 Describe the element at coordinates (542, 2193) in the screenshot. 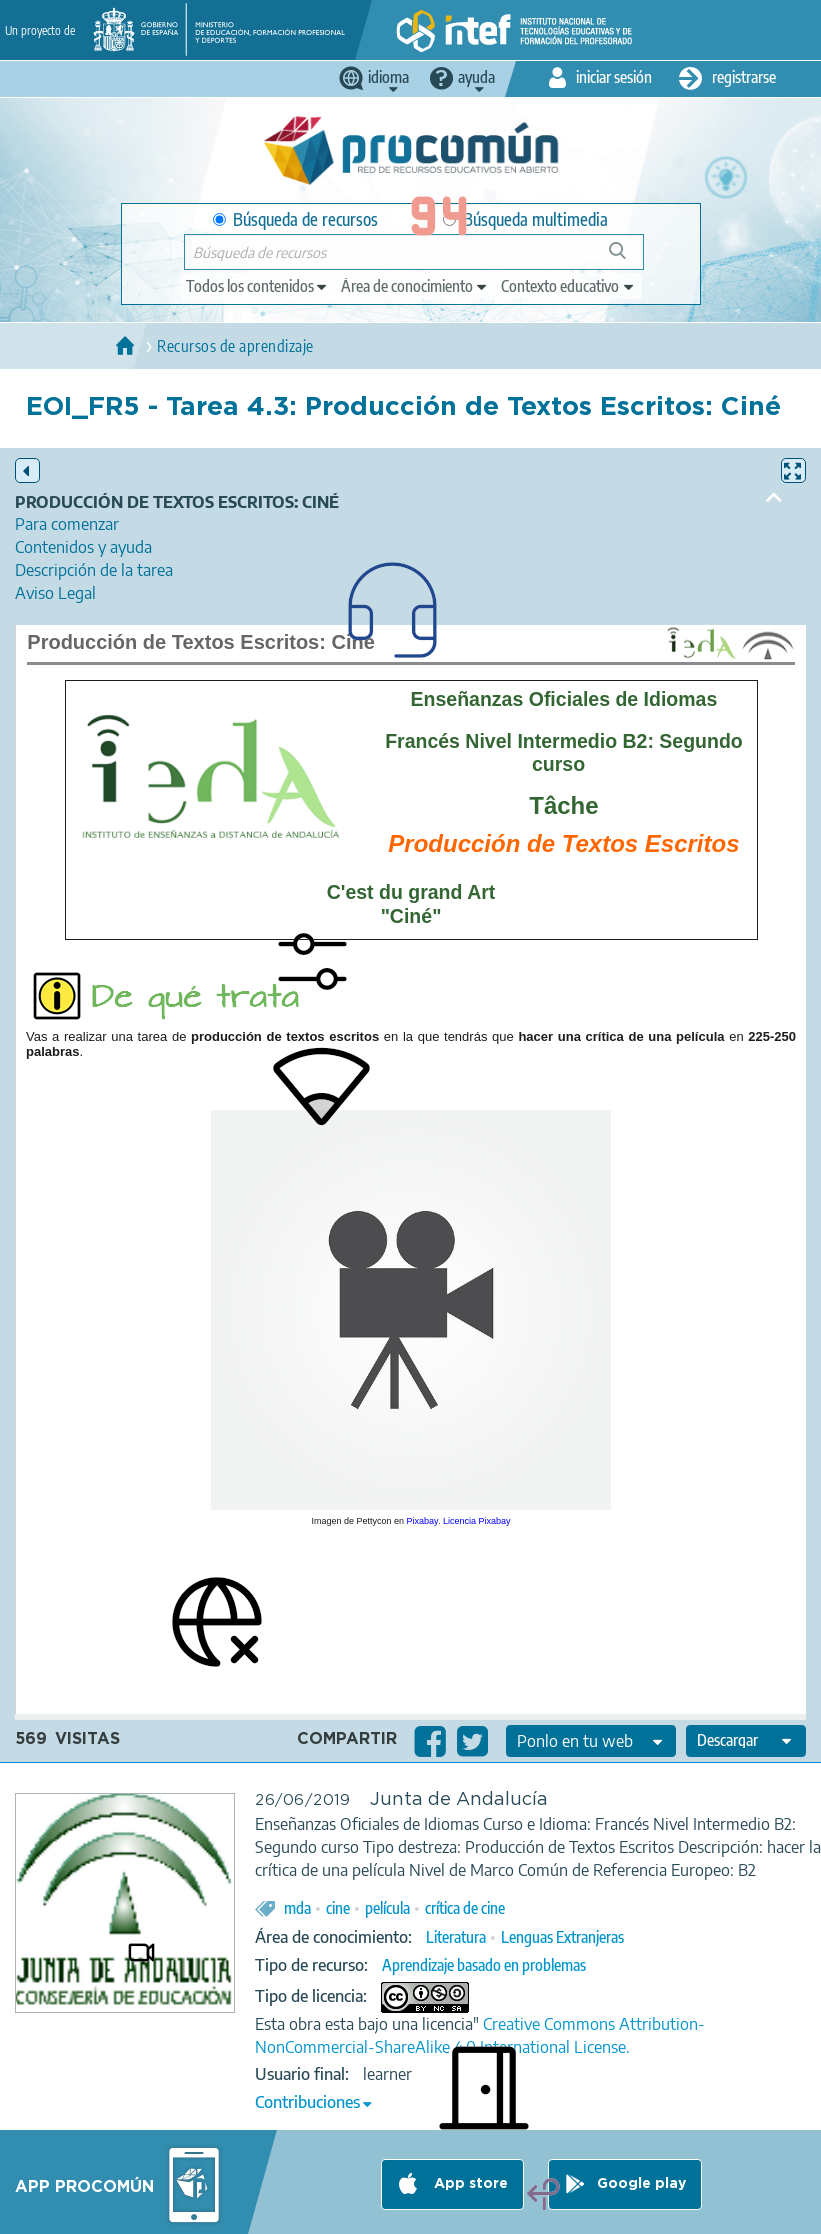

I see `undo recent action` at that location.